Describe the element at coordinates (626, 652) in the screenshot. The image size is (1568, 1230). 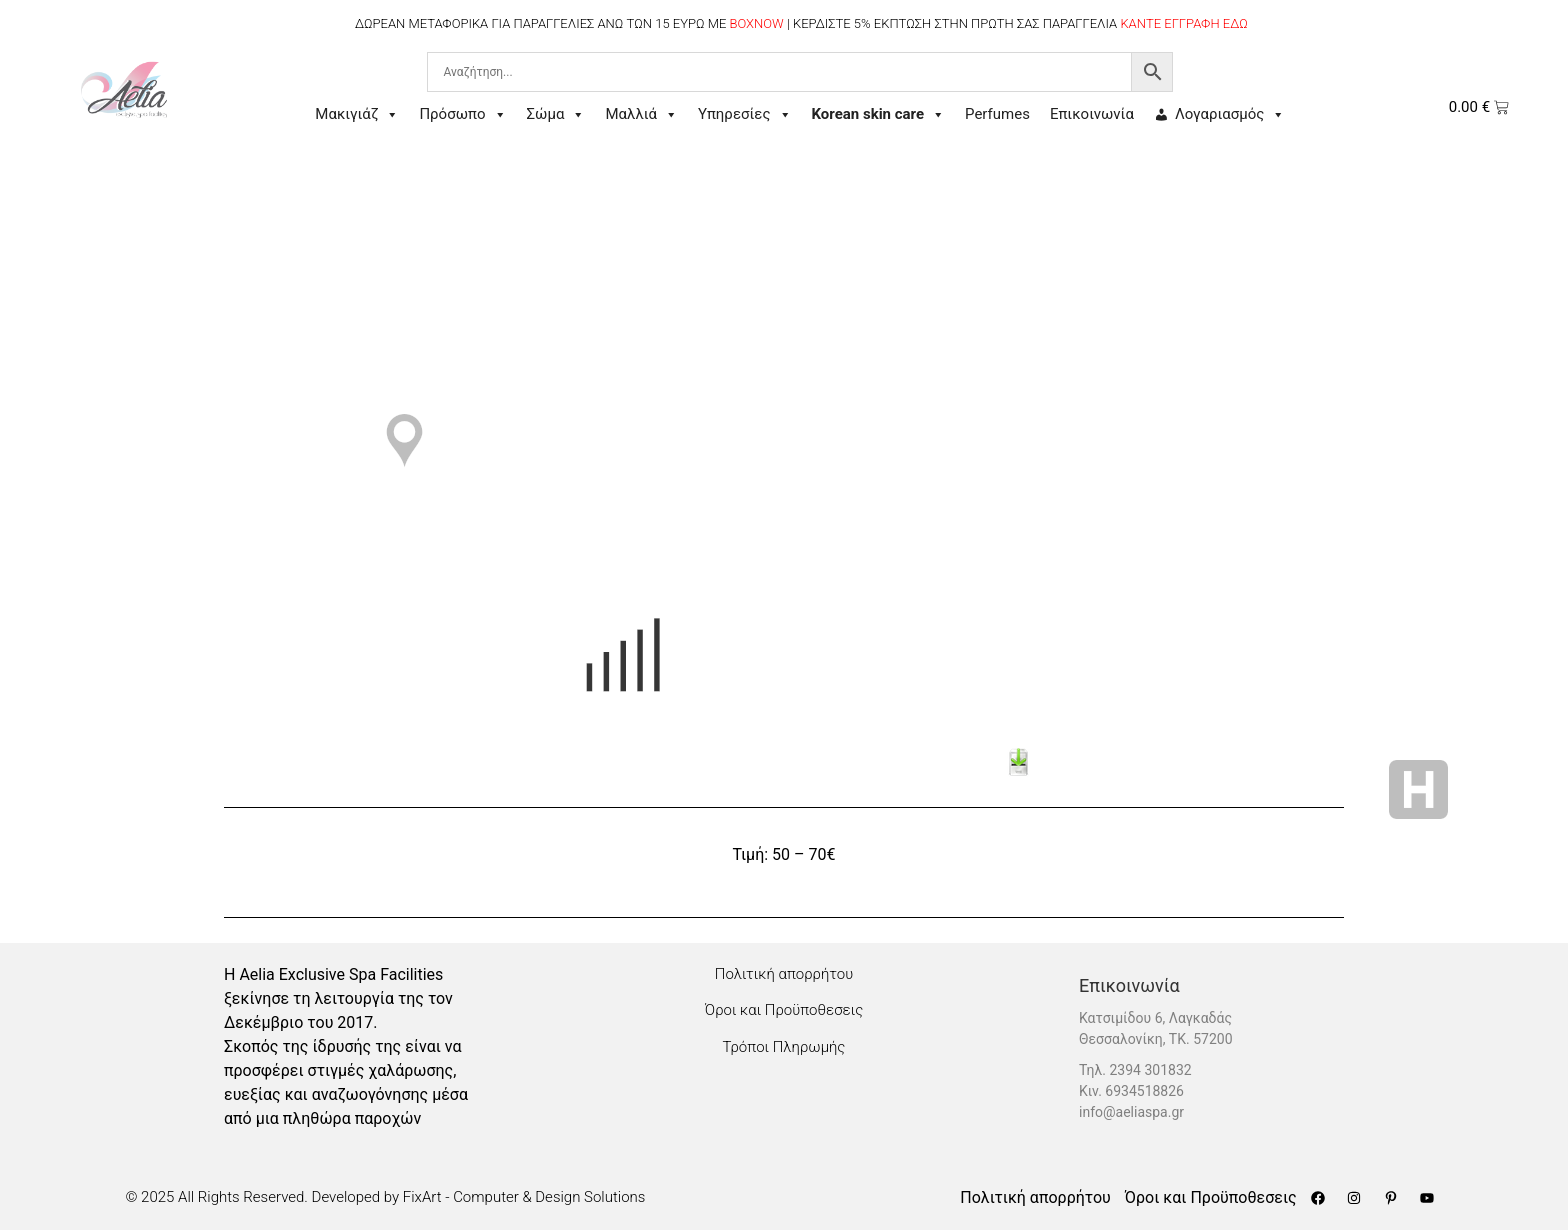
I see `mobile network signal strength indicator` at that location.